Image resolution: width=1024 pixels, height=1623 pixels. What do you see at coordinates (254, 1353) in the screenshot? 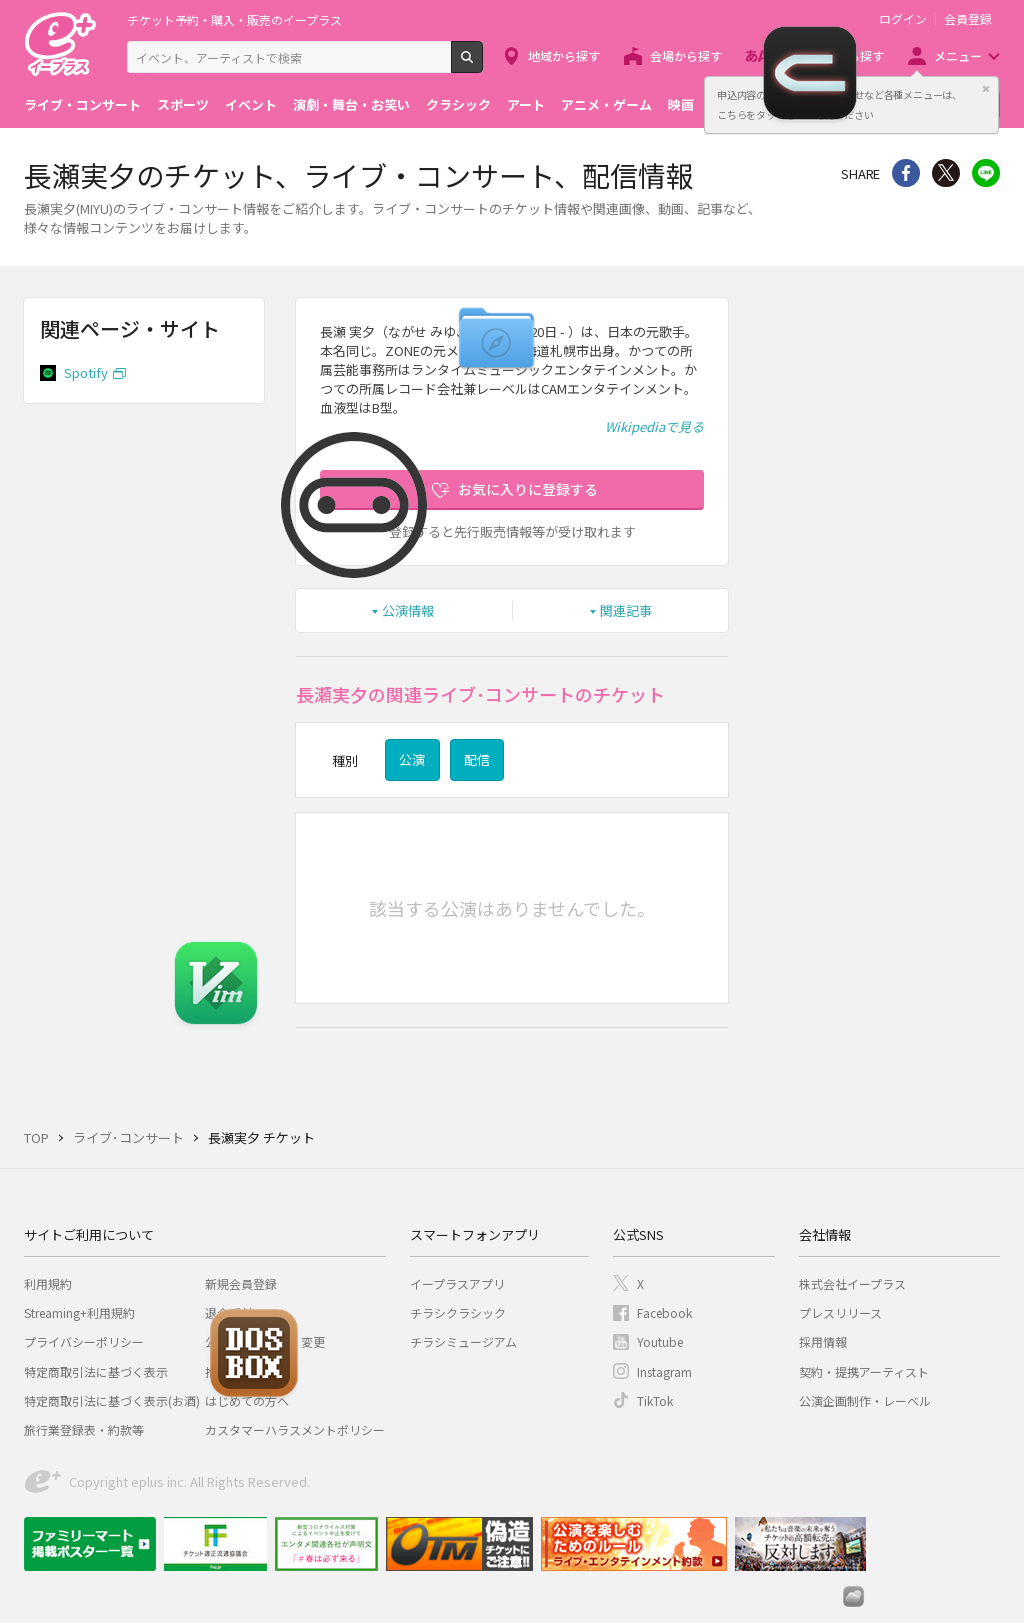
I see `launch DOSBox emulator` at bounding box center [254, 1353].